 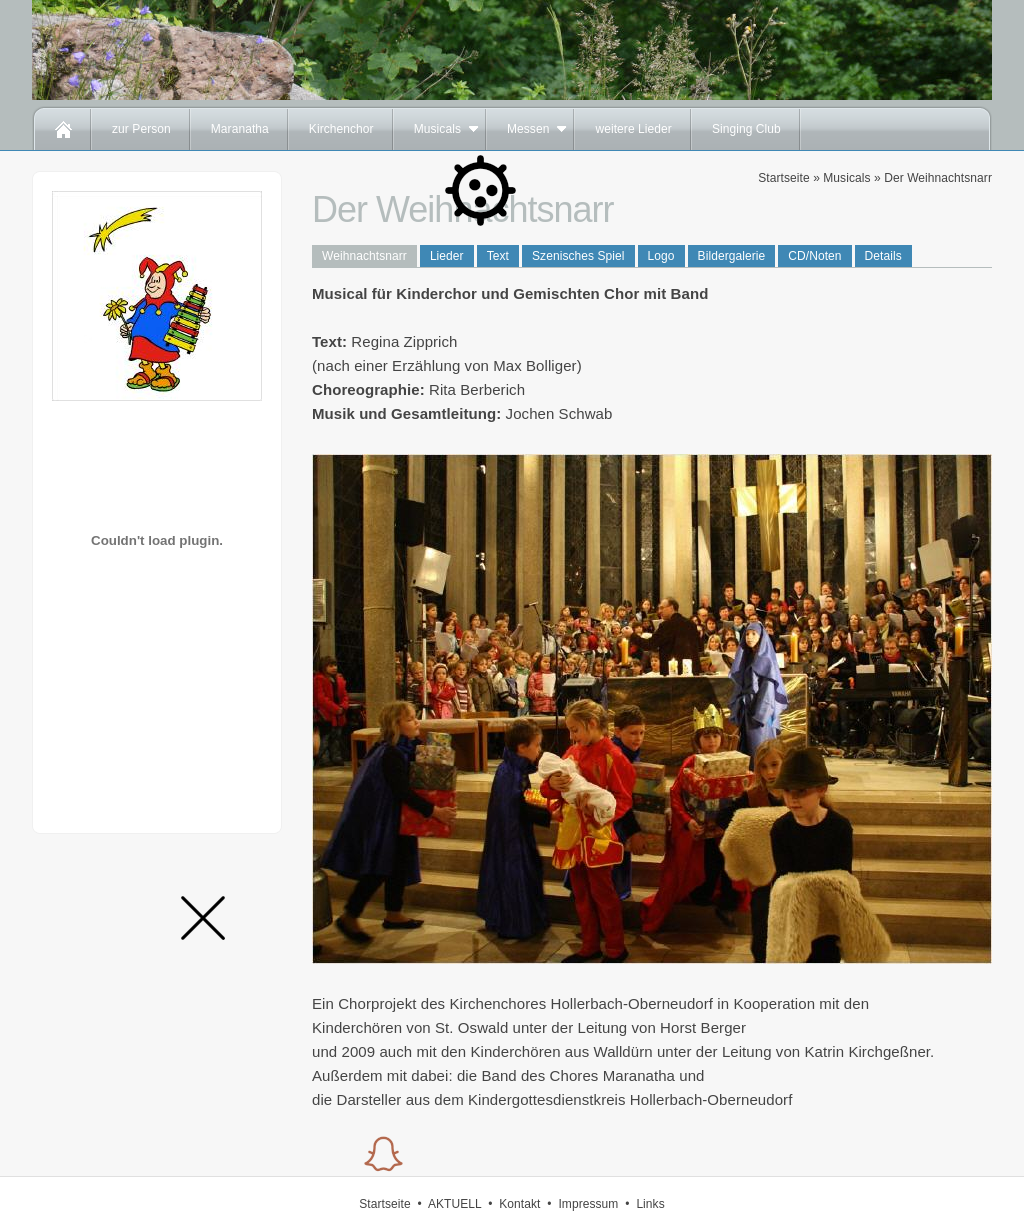 What do you see at coordinates (480, 190) in the screenshot?
I see `indicates virus or malware detected` at bounding box center [480, 190].